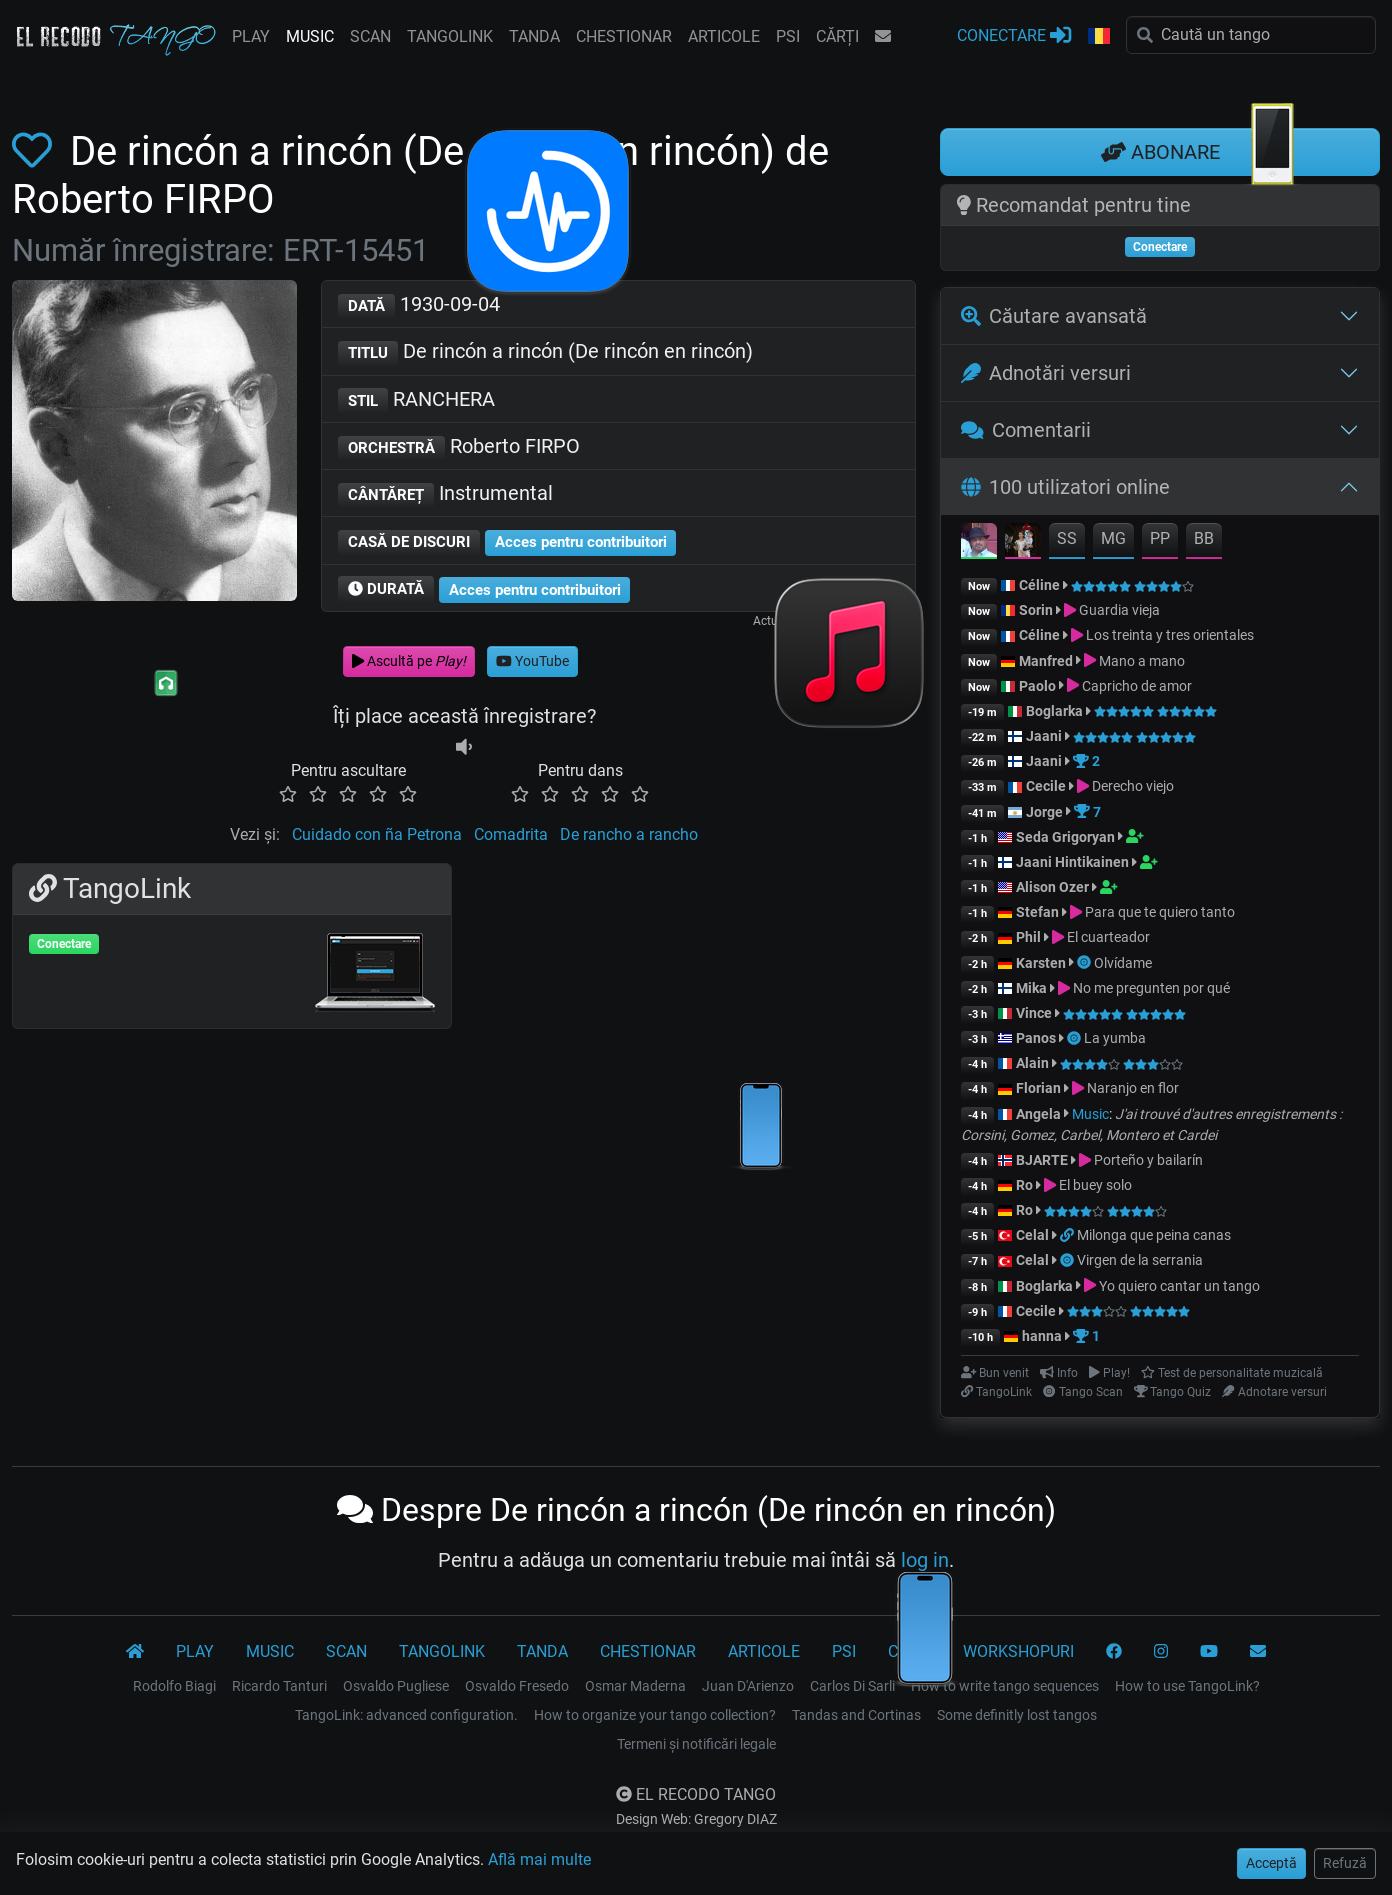 Image resolution: width=1392 pixels, height=1895 pixels. Describe the element at coordinates (166, 683) in the screenshot. I see `an LMMS music project file` at that location.